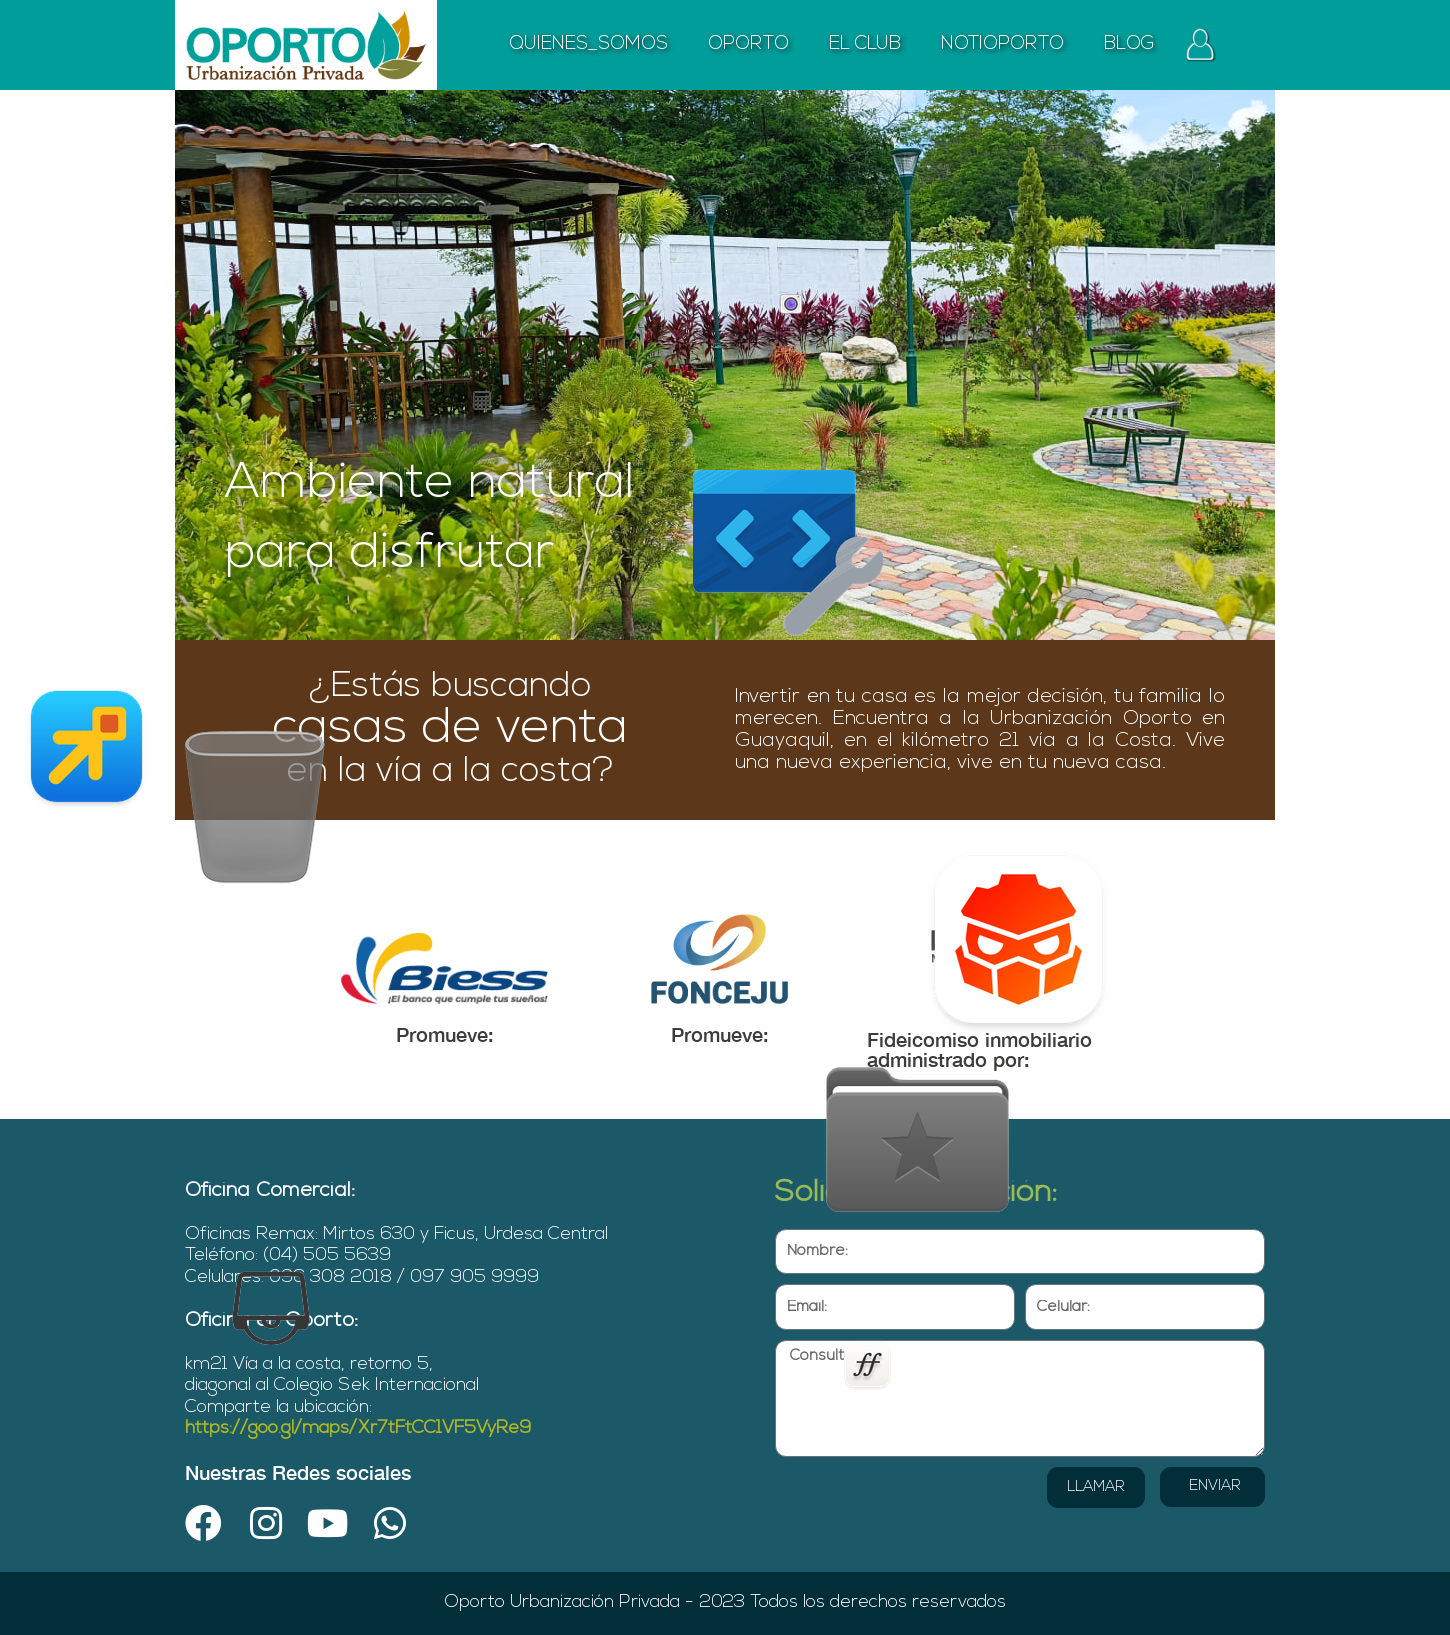 The image size is (1450, 1635). I want to click on open fontforge font editing application, so click(867, 1364).